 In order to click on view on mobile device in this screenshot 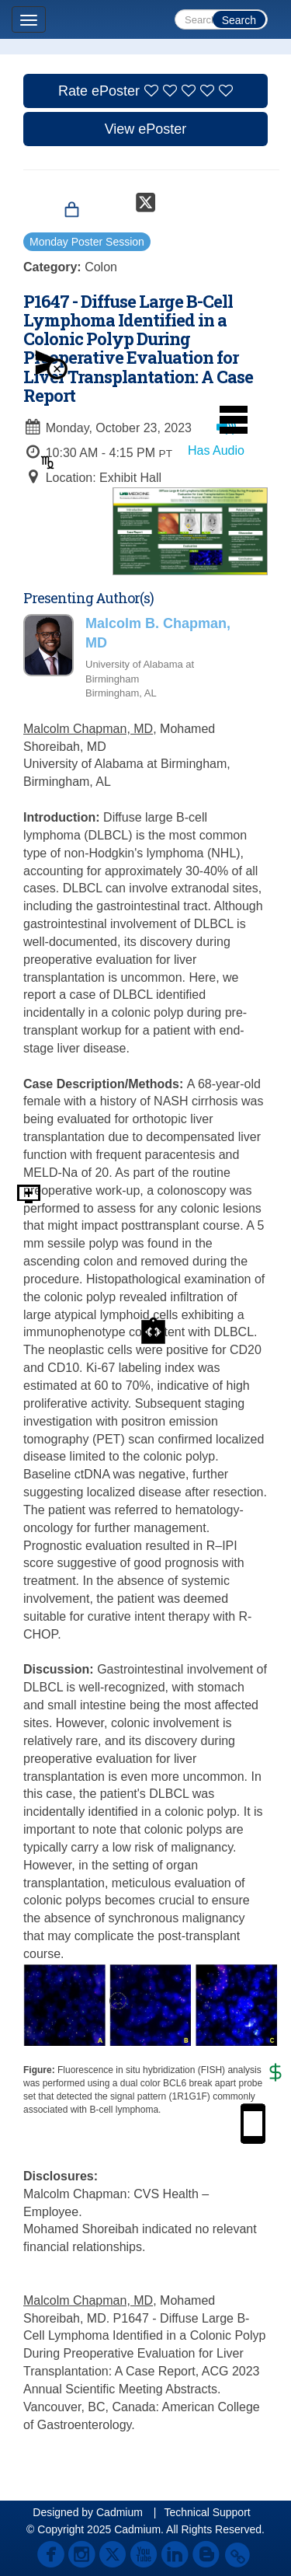, I will do `click(253, 2124)`.